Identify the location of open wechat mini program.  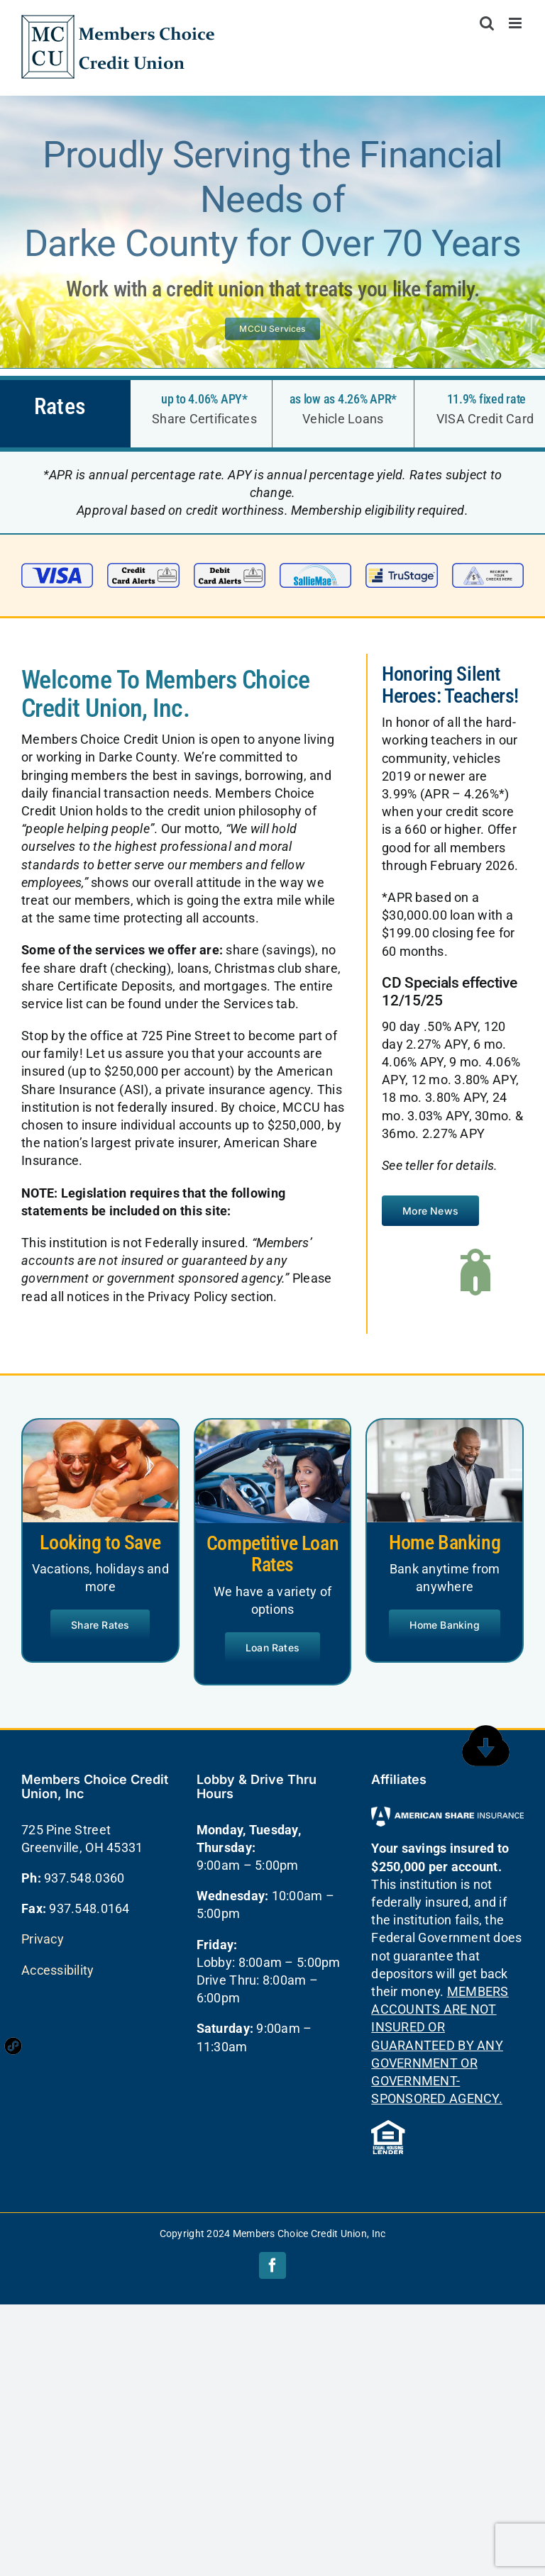
(13, 2046).